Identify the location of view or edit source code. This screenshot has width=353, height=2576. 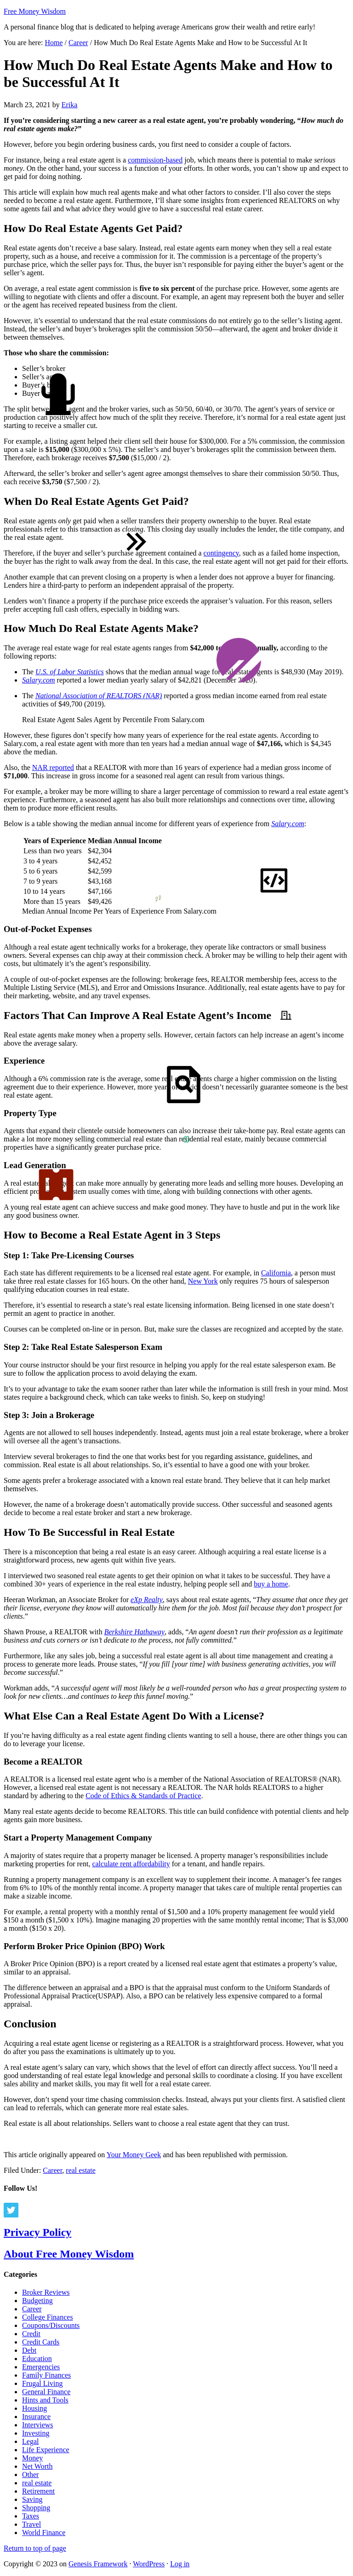
(274, 880).